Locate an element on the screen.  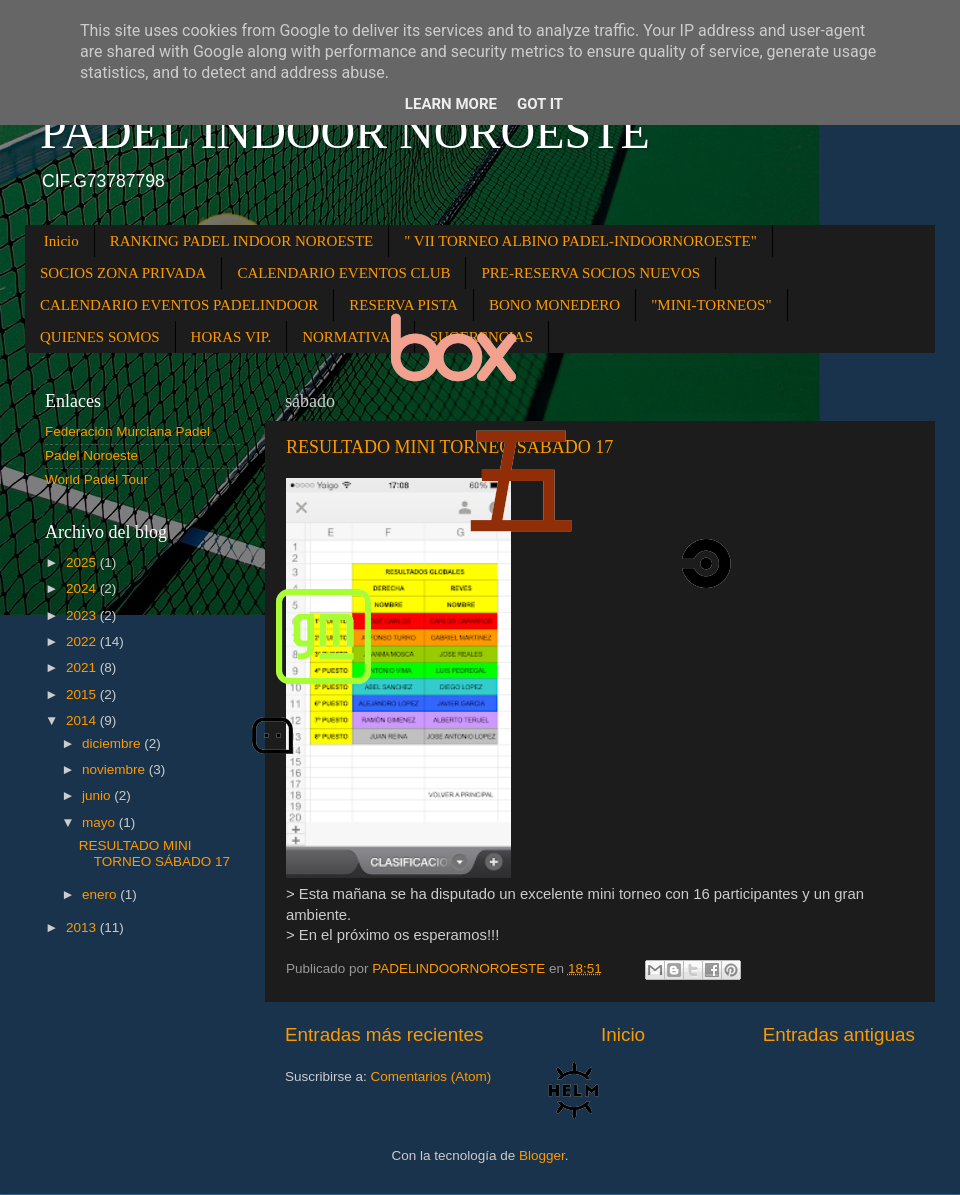
open CircleCI dashboard is located at coordinates (706, 563).